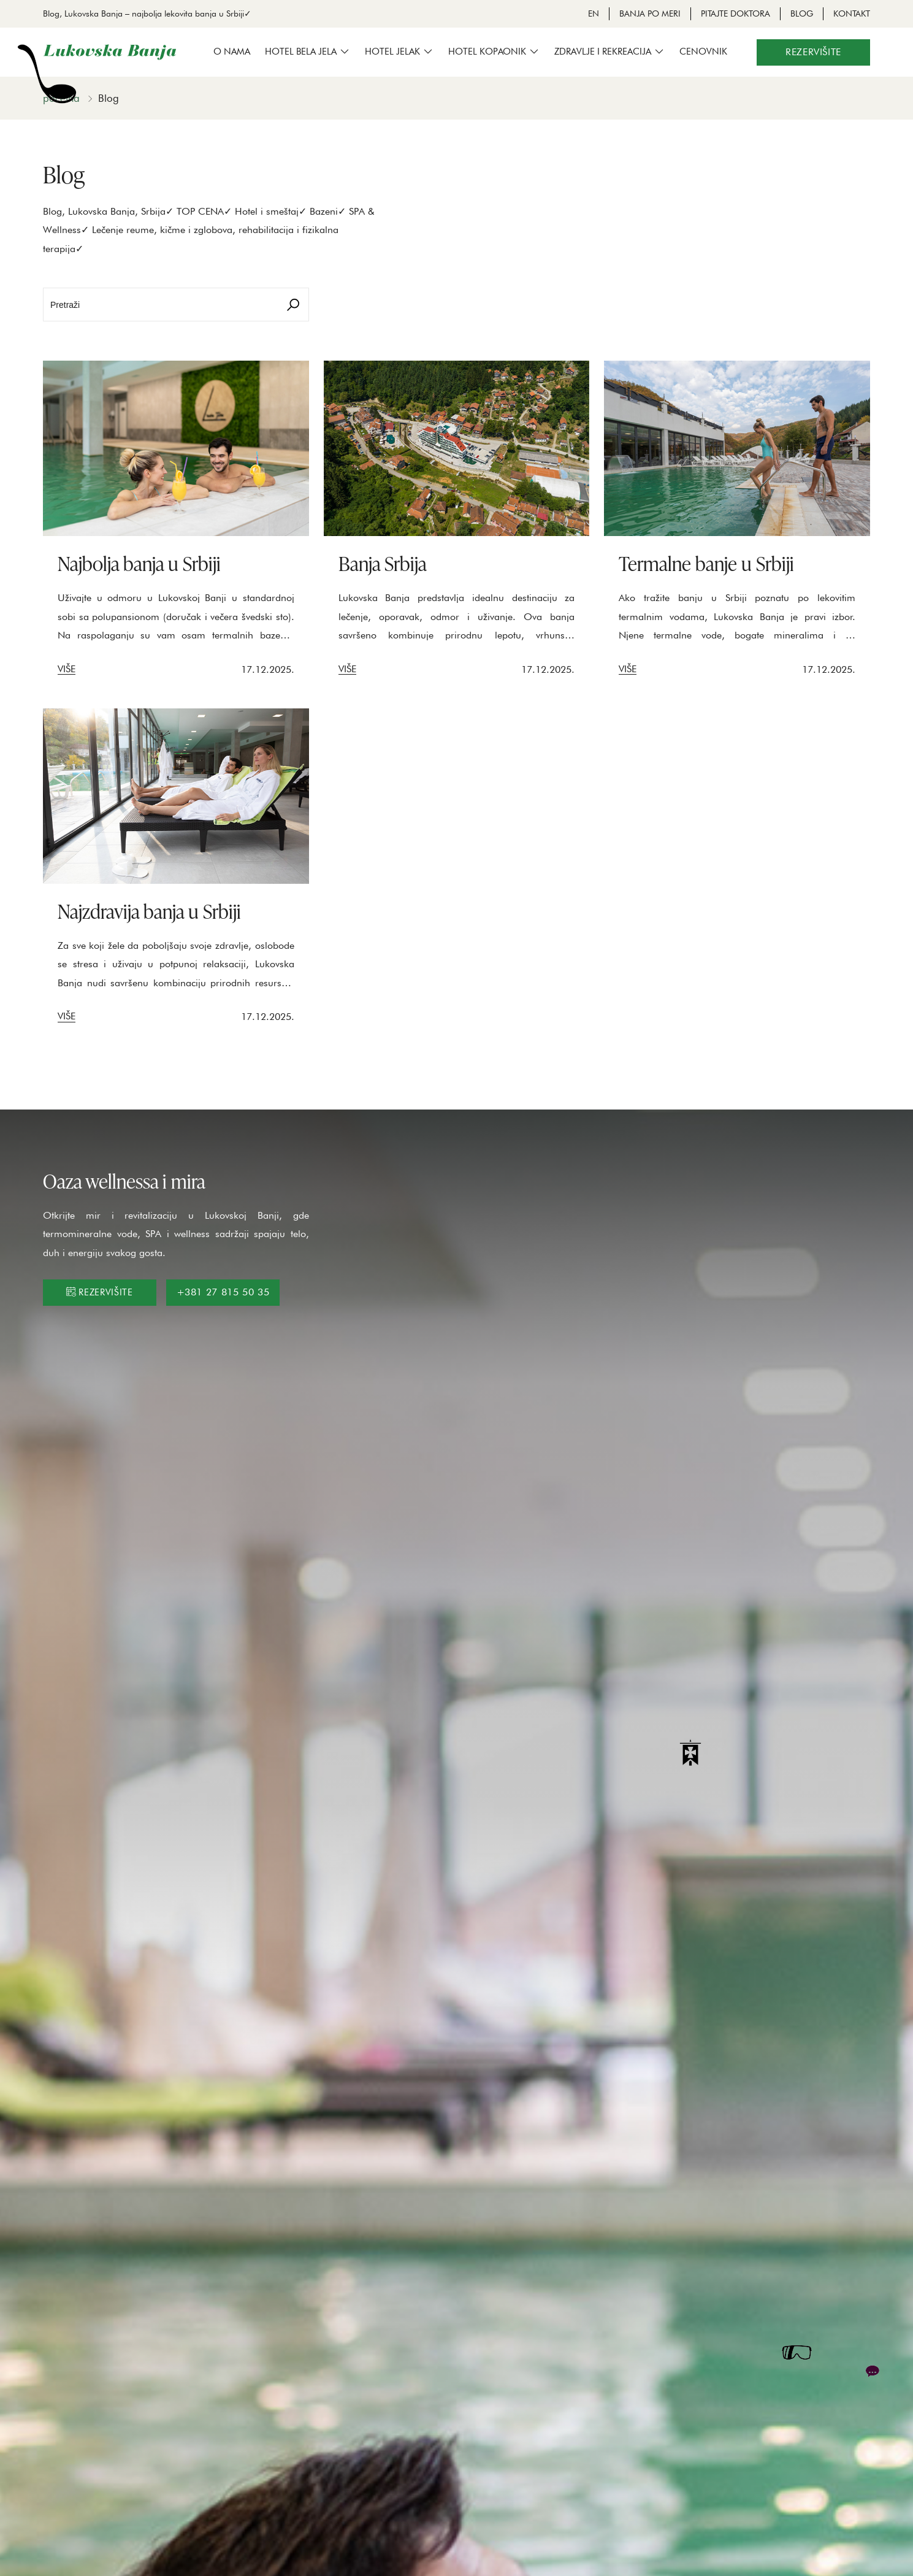  I want to click on compose a new message or chat, so click(873, 2371).